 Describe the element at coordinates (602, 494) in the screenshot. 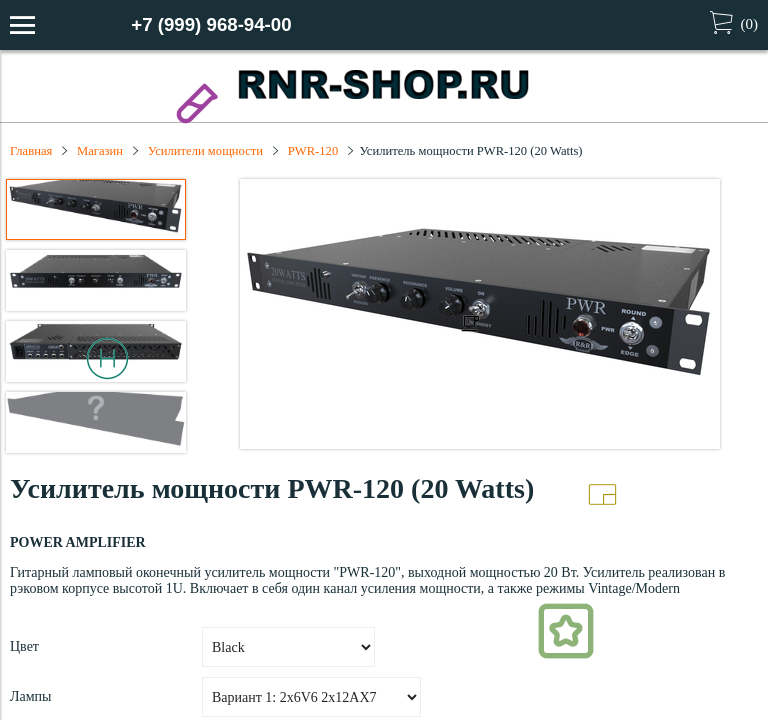

I see `enable picture-in-picture mode` at that location.